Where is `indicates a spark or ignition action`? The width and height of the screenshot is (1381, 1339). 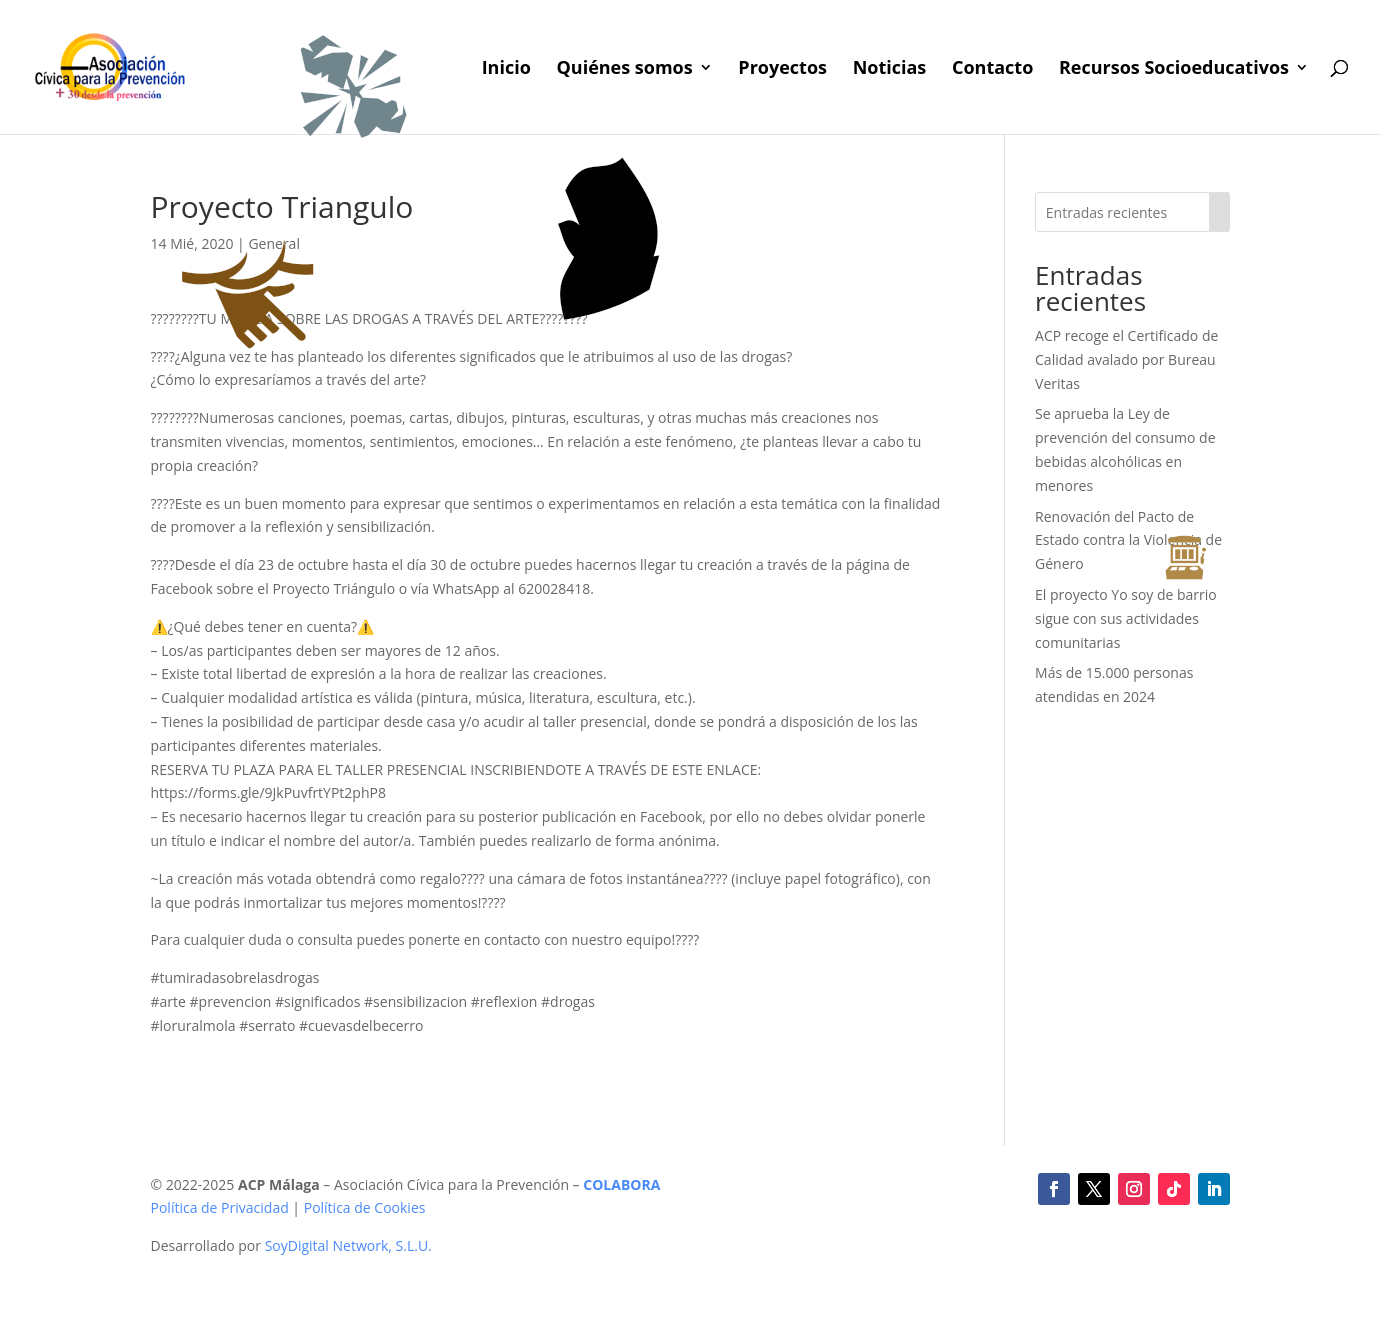
indicates a spark or ignition action is located at coordinates (353, 86).